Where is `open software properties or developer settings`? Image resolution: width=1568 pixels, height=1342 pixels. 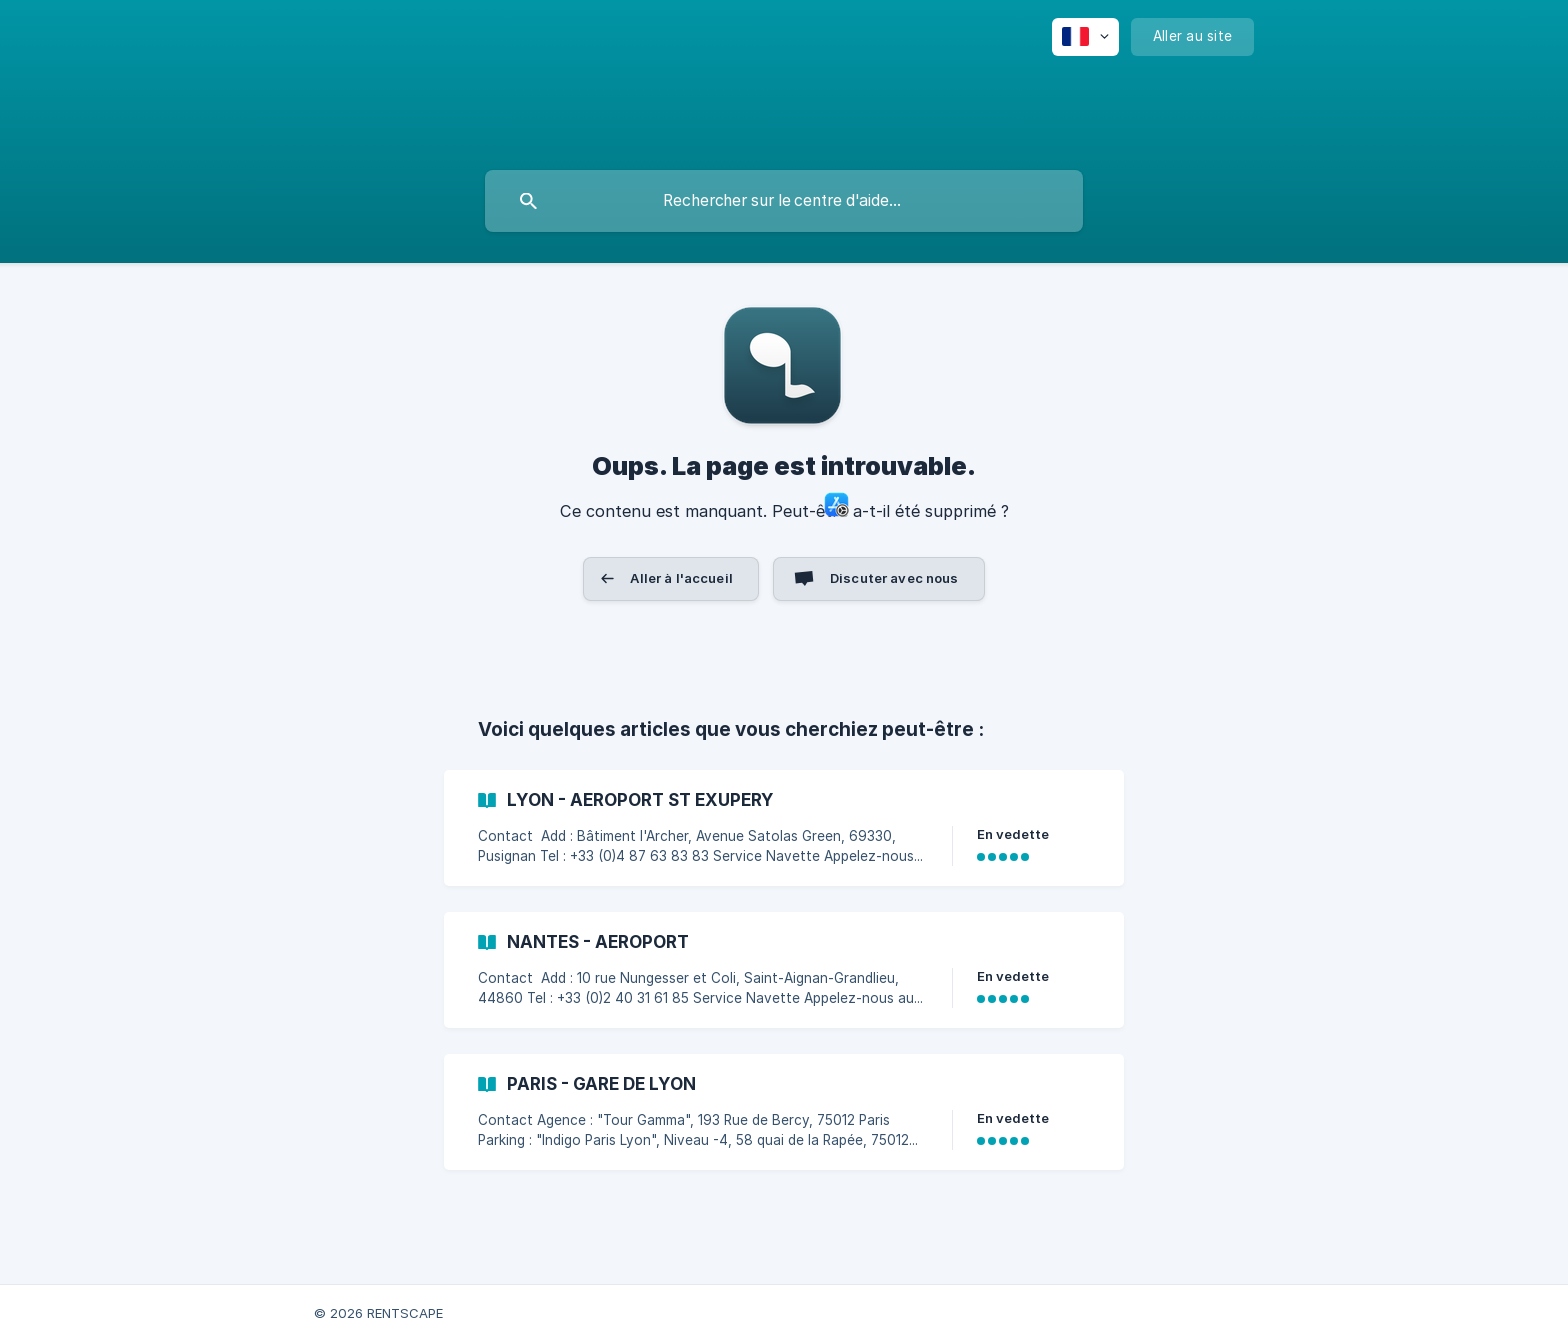 open software properties or developer settings is located at coordinates (836, 504).